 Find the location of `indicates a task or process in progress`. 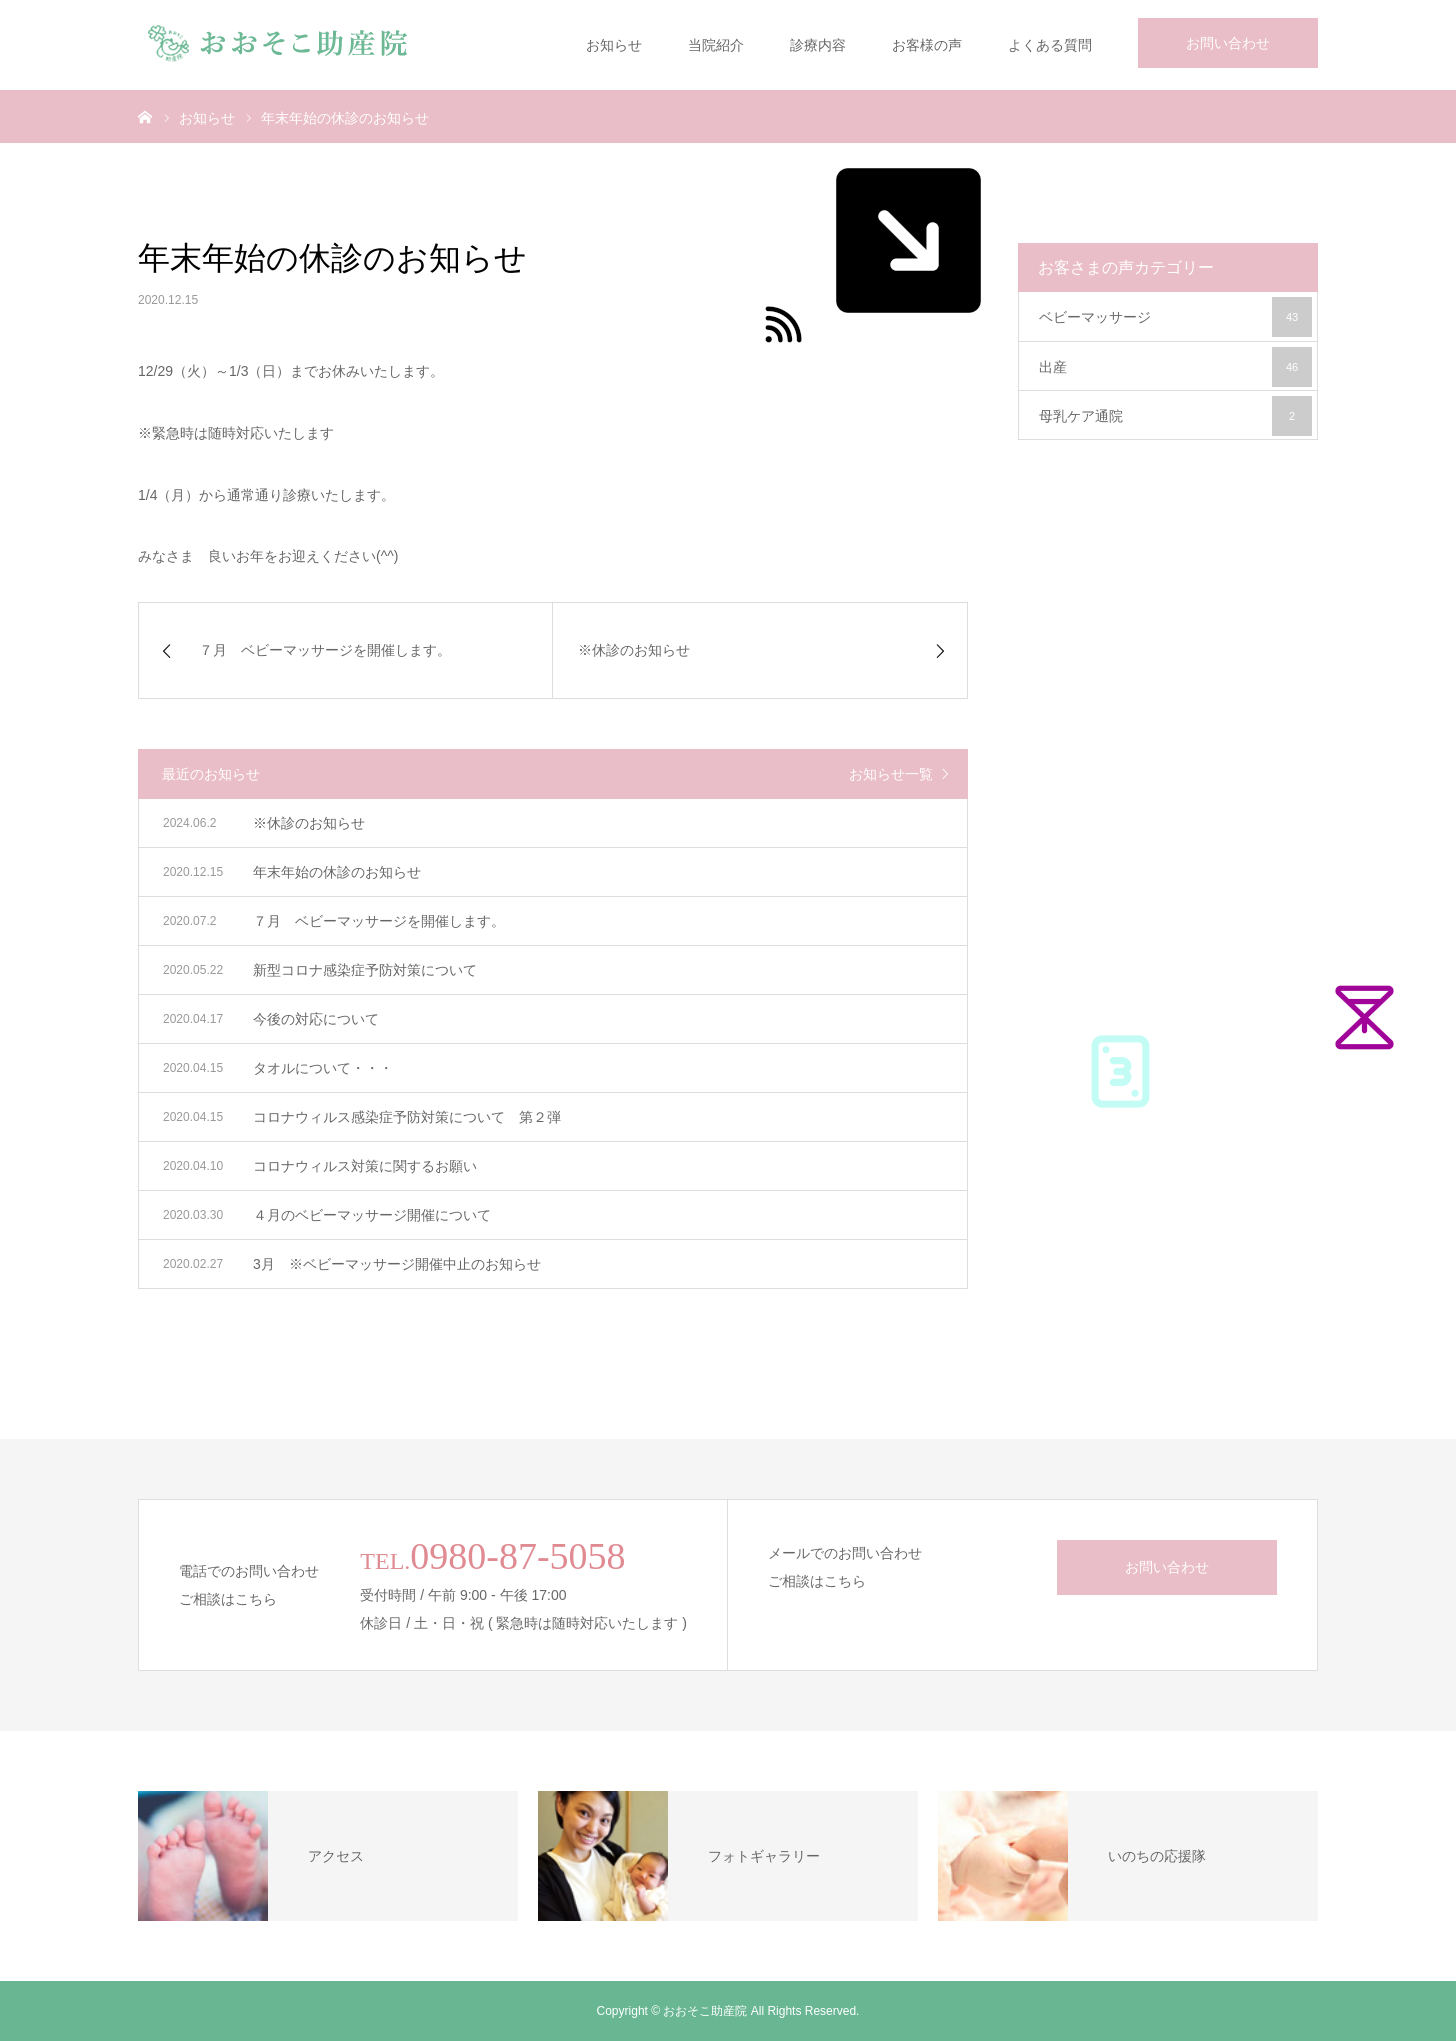

indicates a task or process in progress is located at coordinates (1364, 1017).